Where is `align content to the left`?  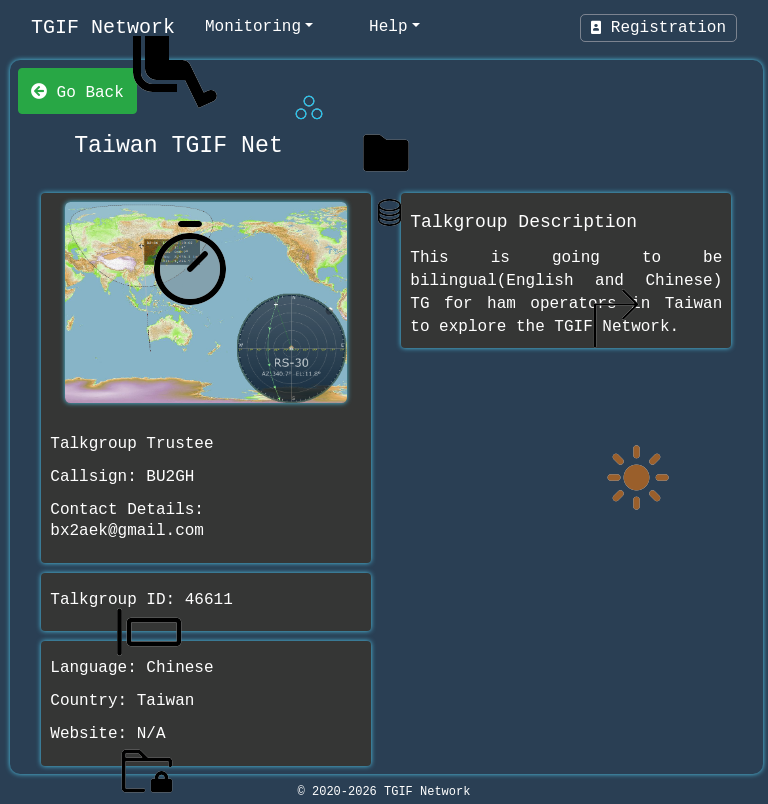
align content to the left is located at coordinates (148, 632).